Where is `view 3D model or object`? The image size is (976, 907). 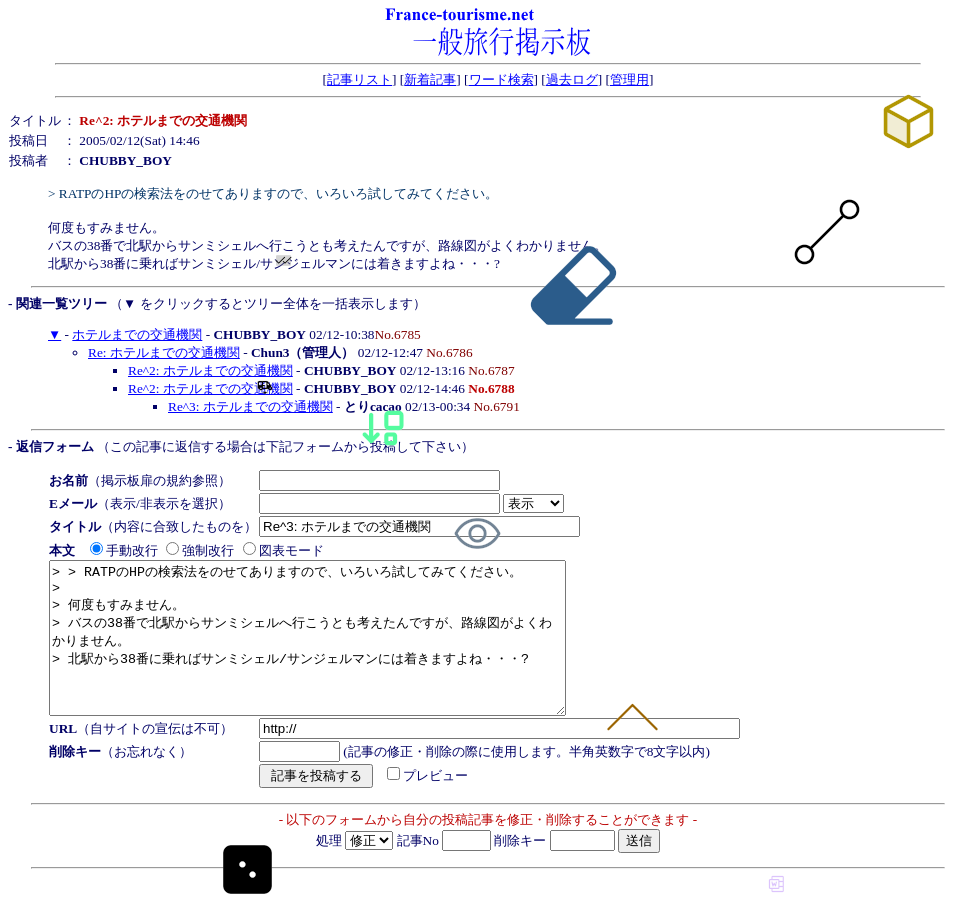 view 3D model or object is located at coordinates (908, 121).